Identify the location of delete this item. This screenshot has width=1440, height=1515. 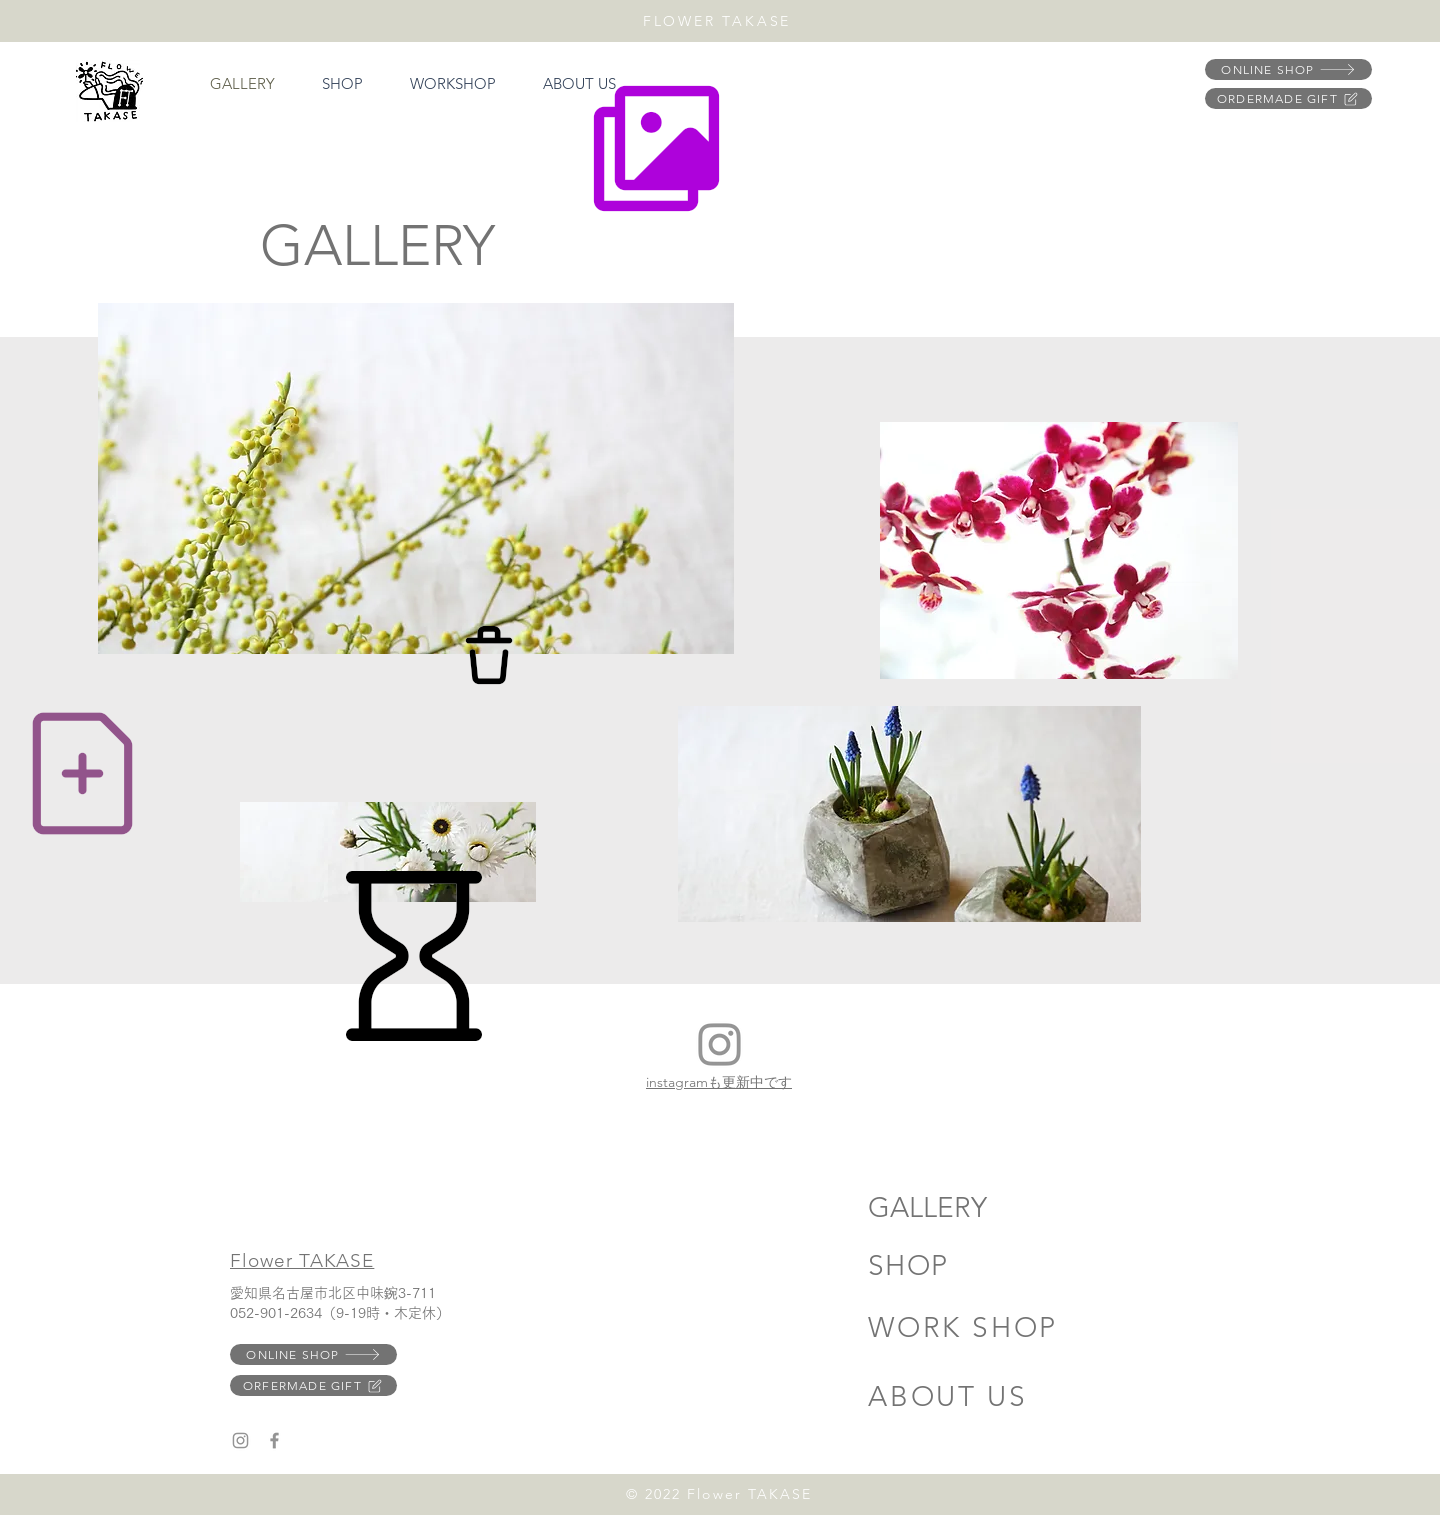
(489, 657).